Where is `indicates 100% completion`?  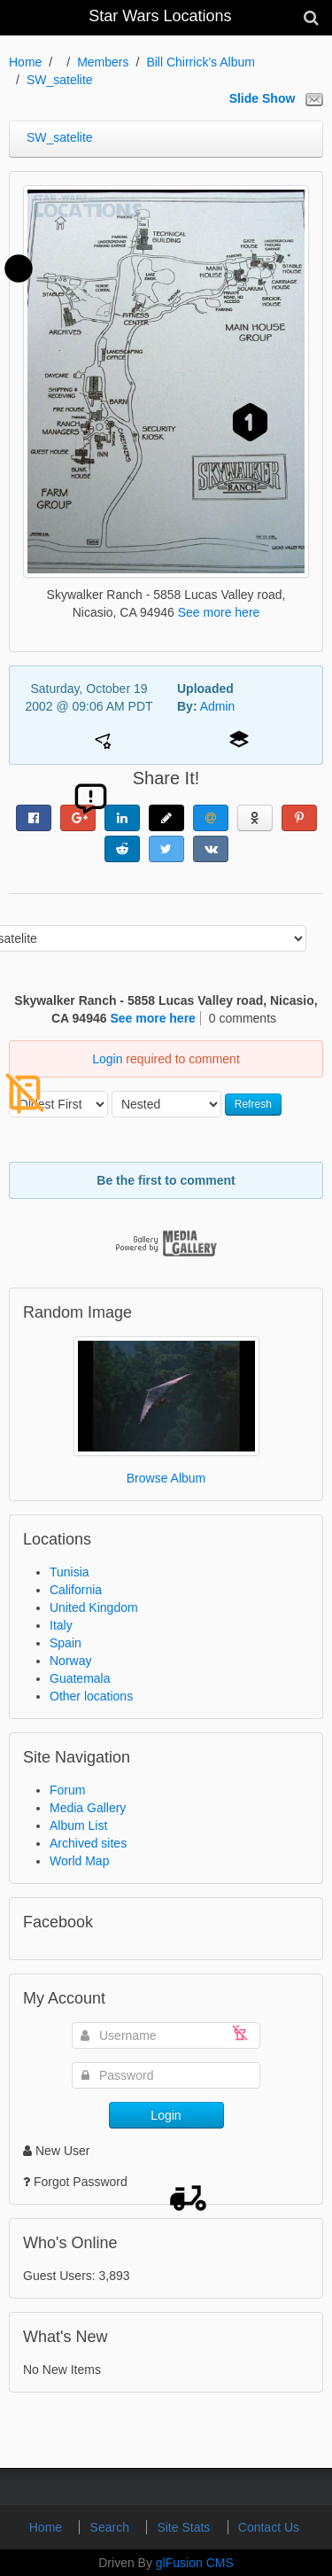 indicates 100% completion is located at coordinates (19, 268).